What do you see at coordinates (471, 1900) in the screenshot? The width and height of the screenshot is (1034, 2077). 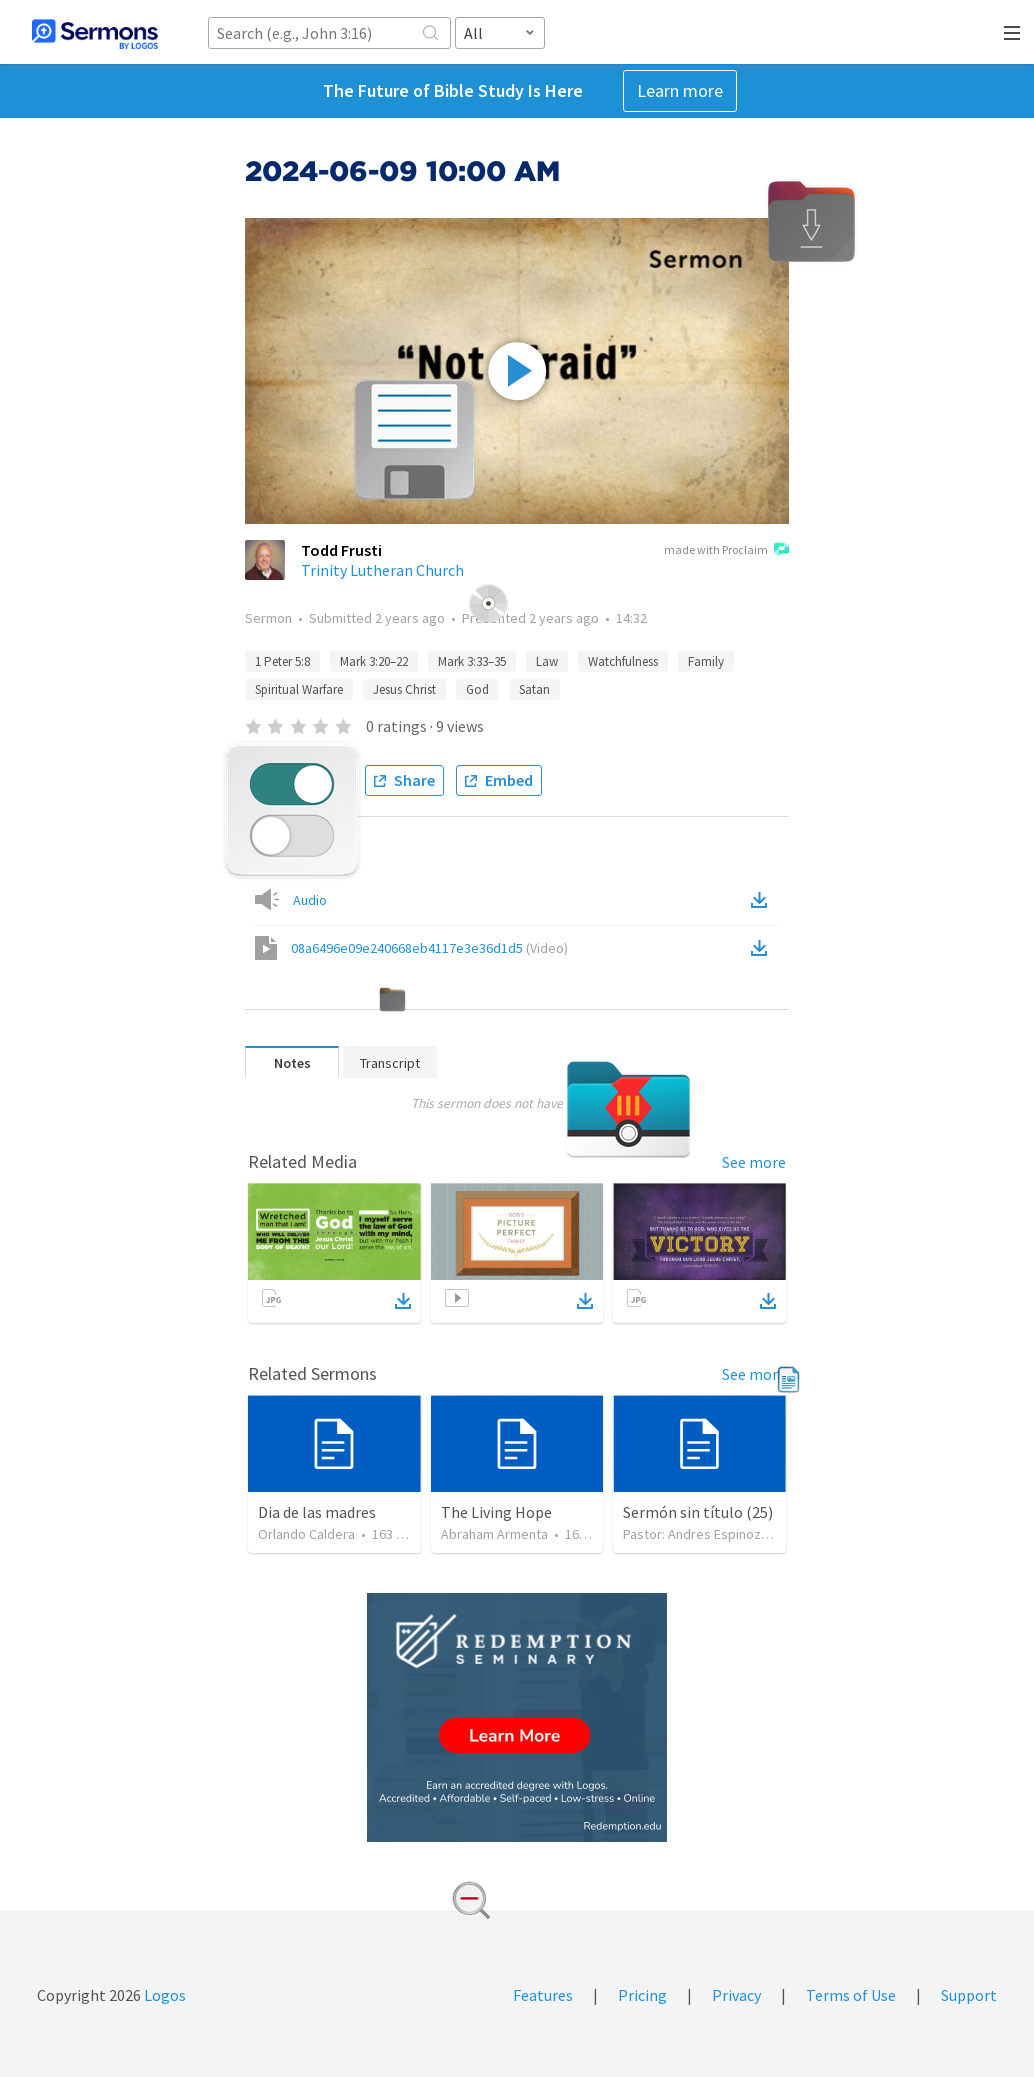 I see `zoom out to see more content` at bounding box center [471, 1900].